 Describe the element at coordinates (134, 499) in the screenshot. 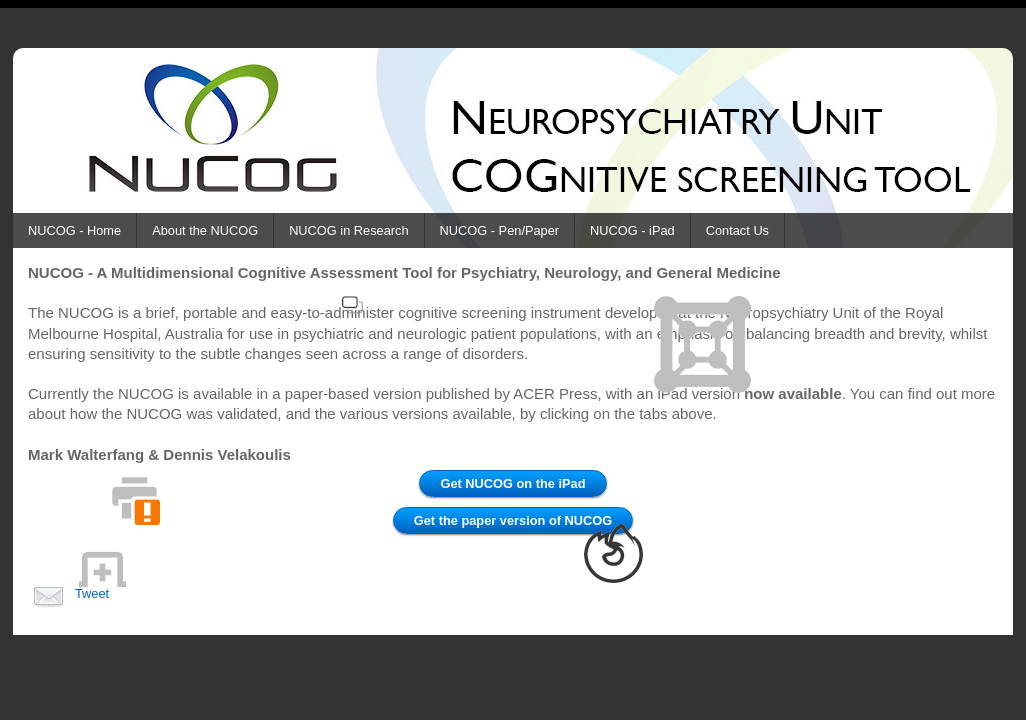

I see `indicates a printer warning or issue` at that location.